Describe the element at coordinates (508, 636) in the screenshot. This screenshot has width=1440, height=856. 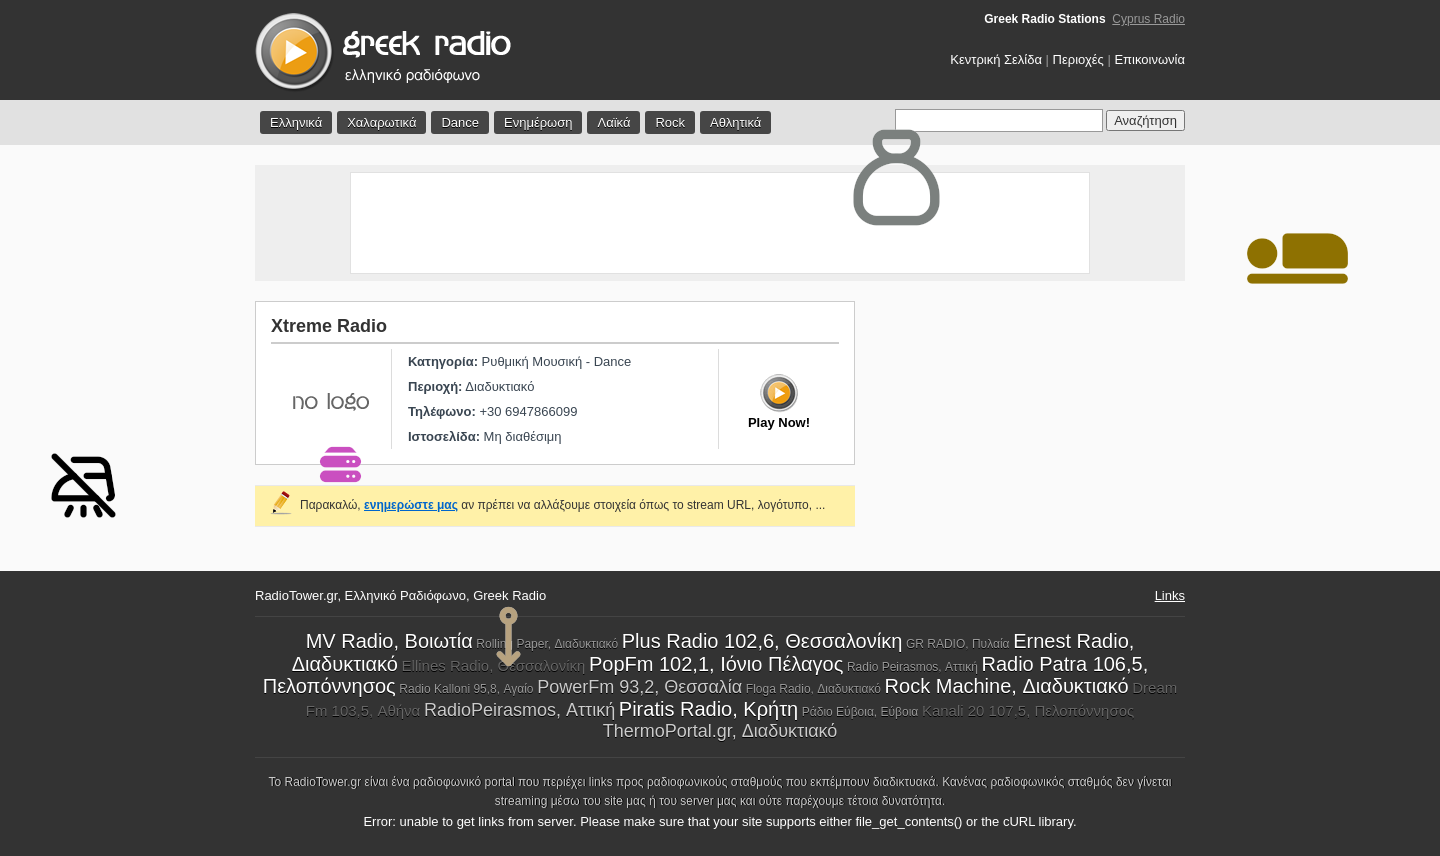
I see `scroll down or view more content` at that location.